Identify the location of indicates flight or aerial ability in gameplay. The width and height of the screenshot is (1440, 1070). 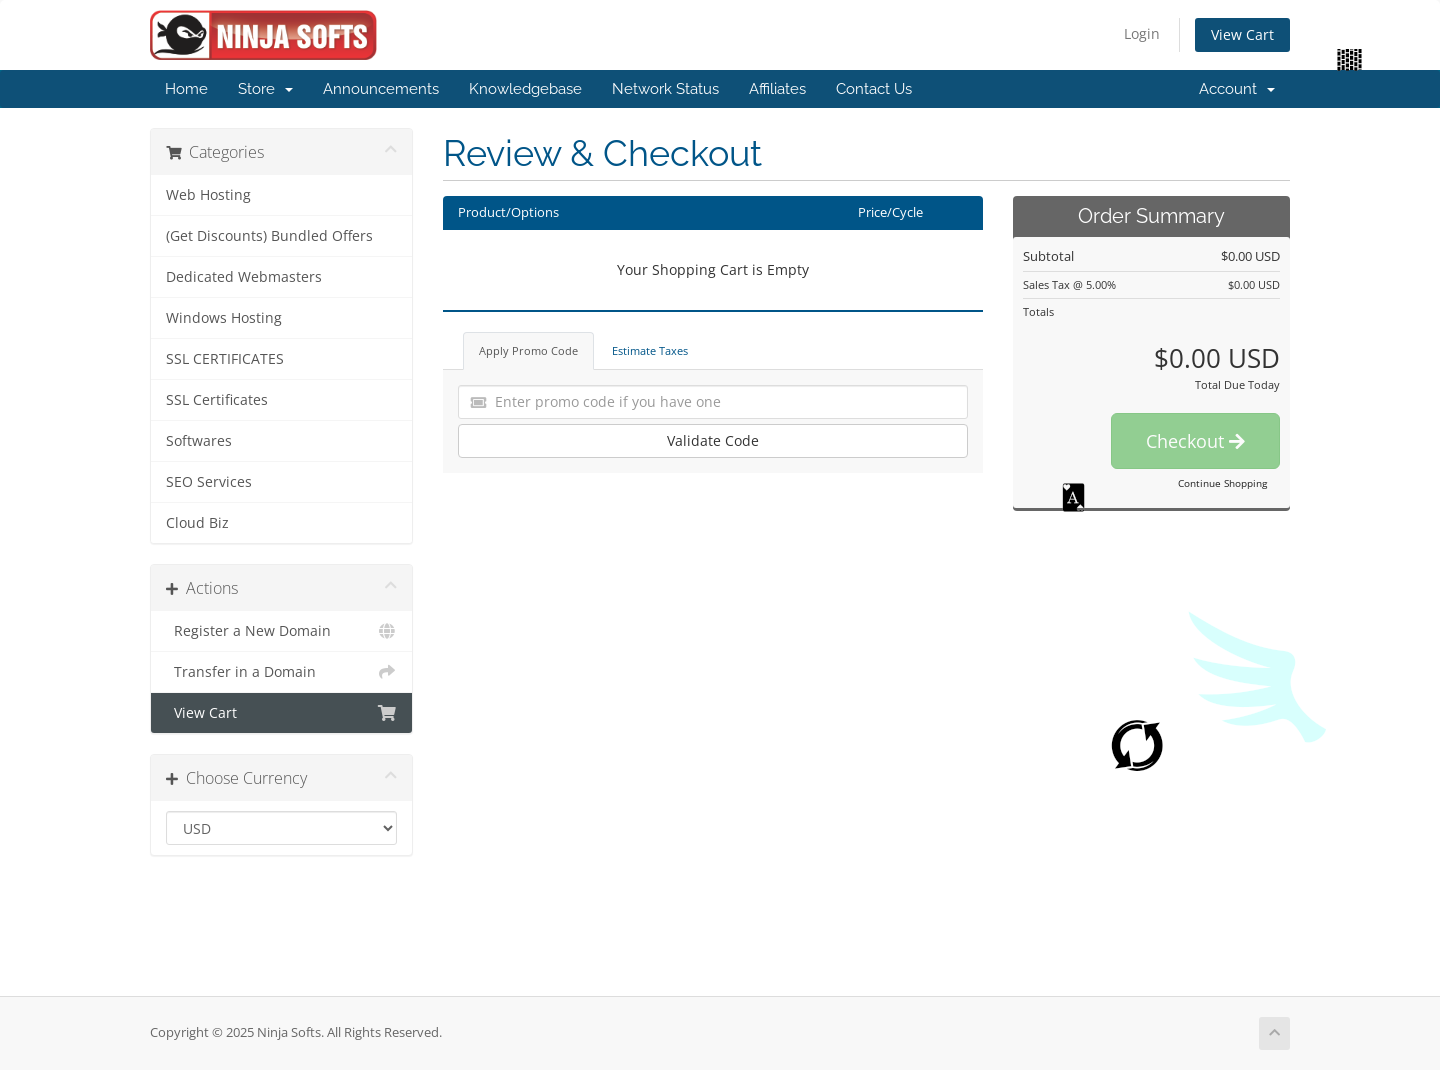
(1257, 678).